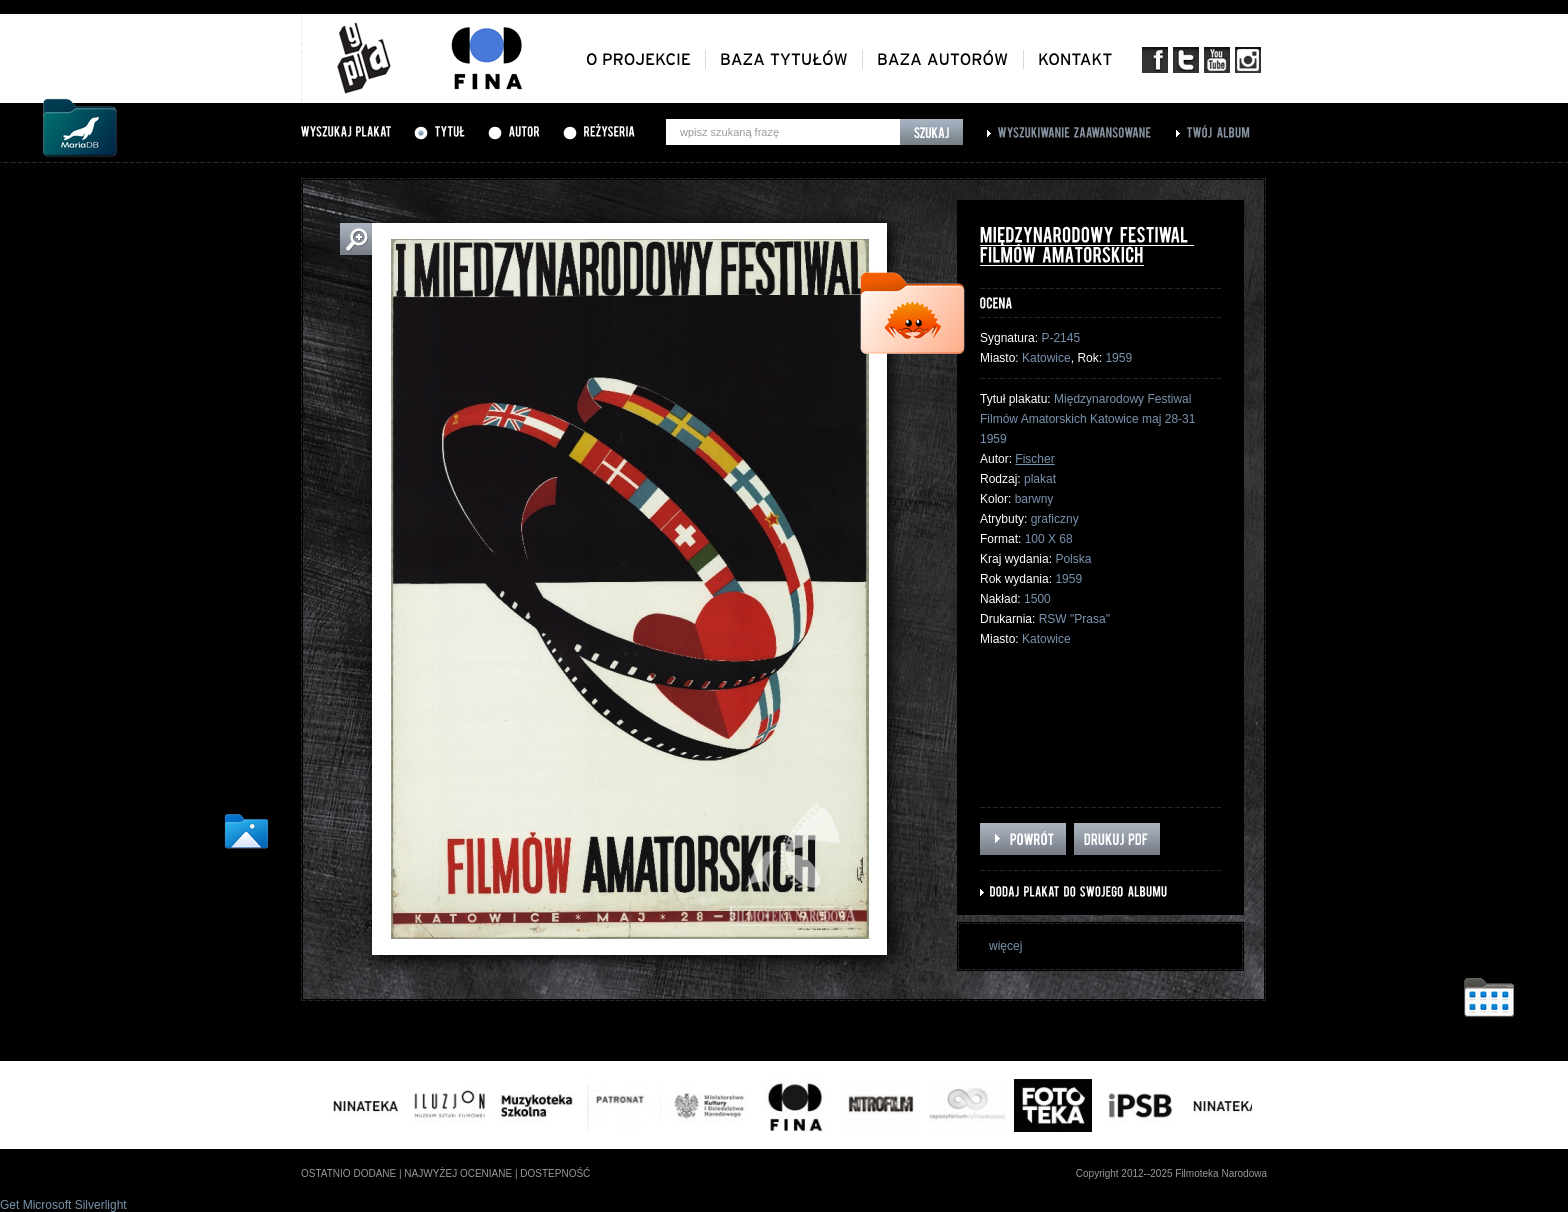 The height and width of the screenshot is (1212, 1568). Describe the element at coordinates (246, 832) in the screenshot. I see `open pictures folder` at that location.